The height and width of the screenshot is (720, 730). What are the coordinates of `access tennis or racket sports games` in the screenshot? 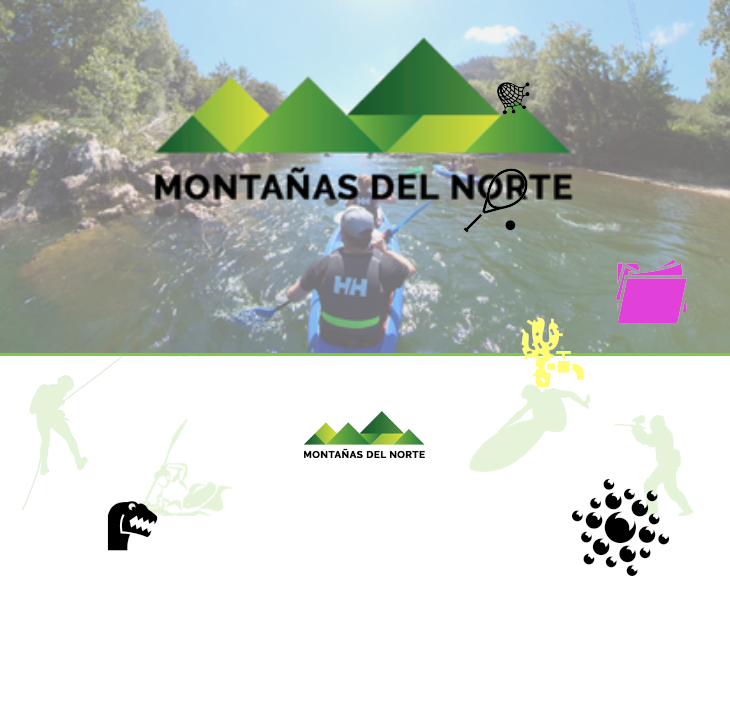 It's located at (495, 200).